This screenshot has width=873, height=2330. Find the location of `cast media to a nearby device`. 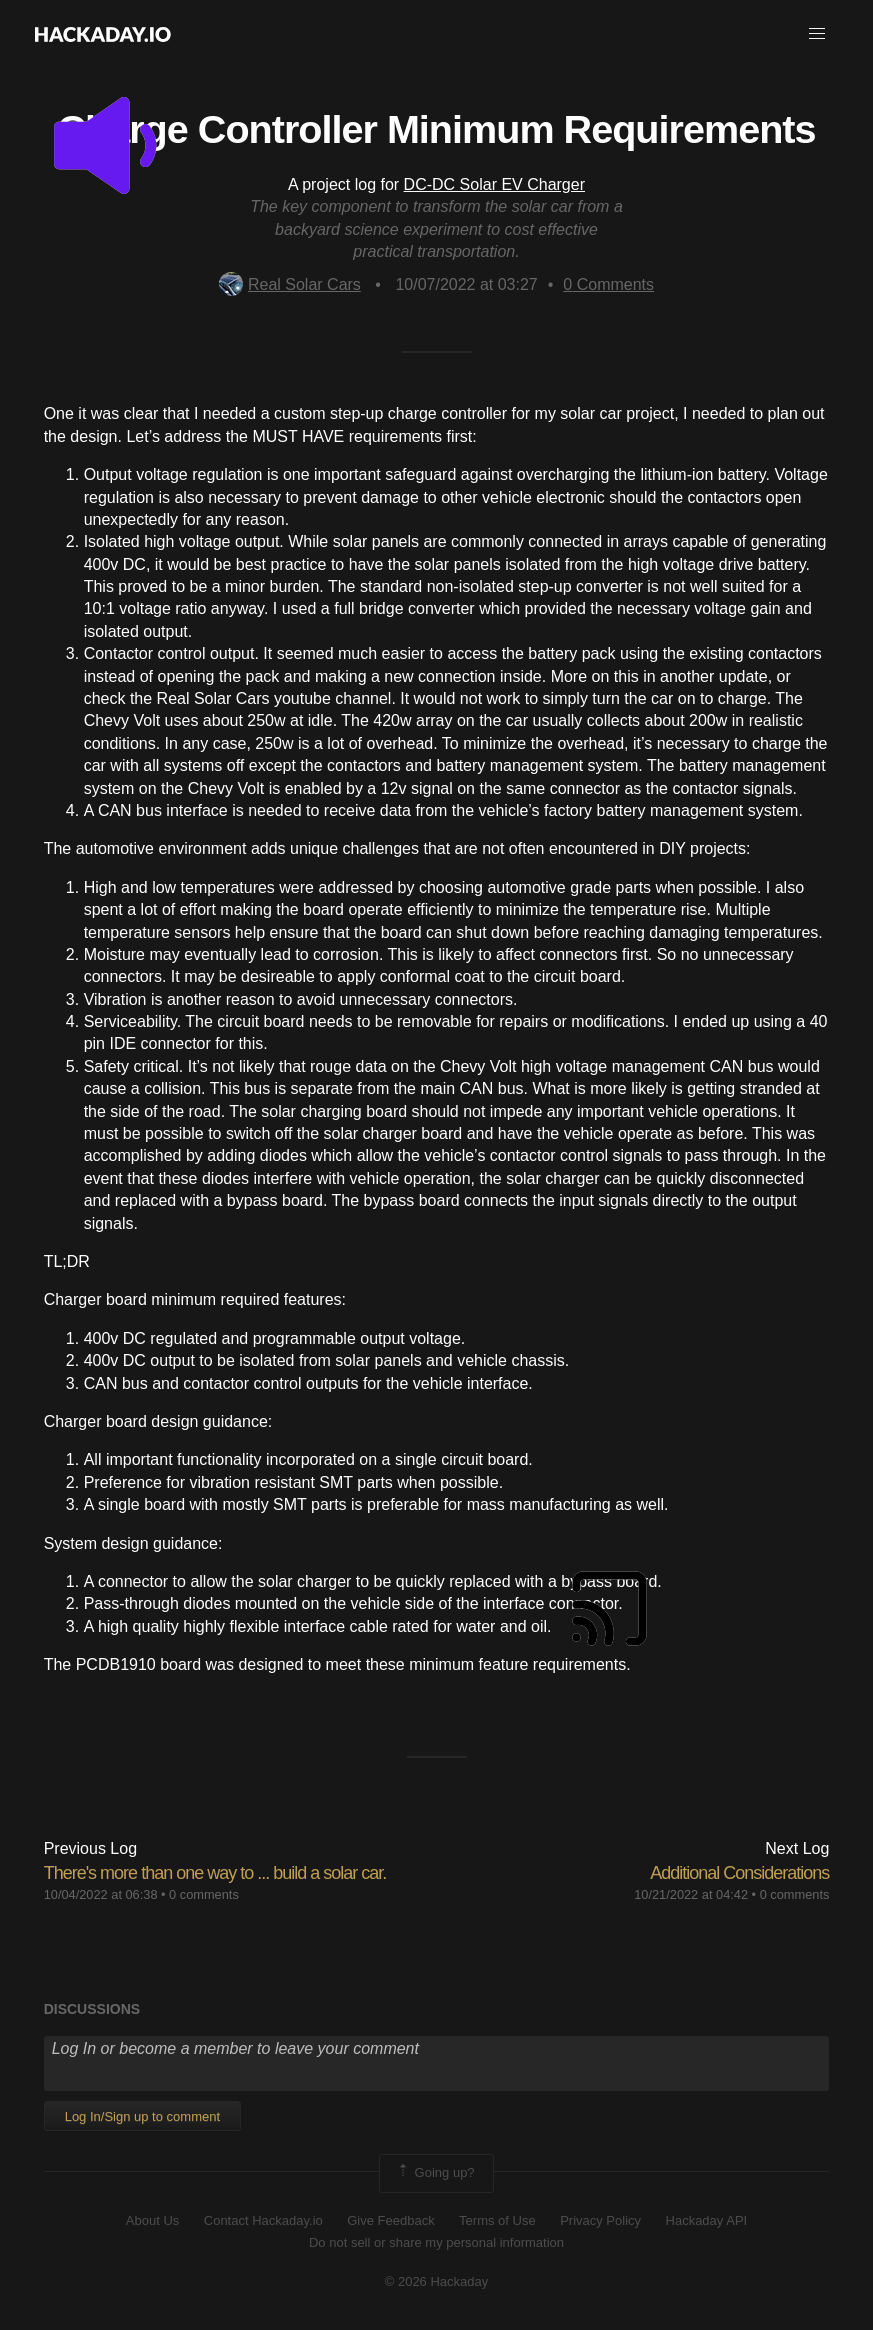

cast media to a nearby device is located at coordinates (609, 1608).